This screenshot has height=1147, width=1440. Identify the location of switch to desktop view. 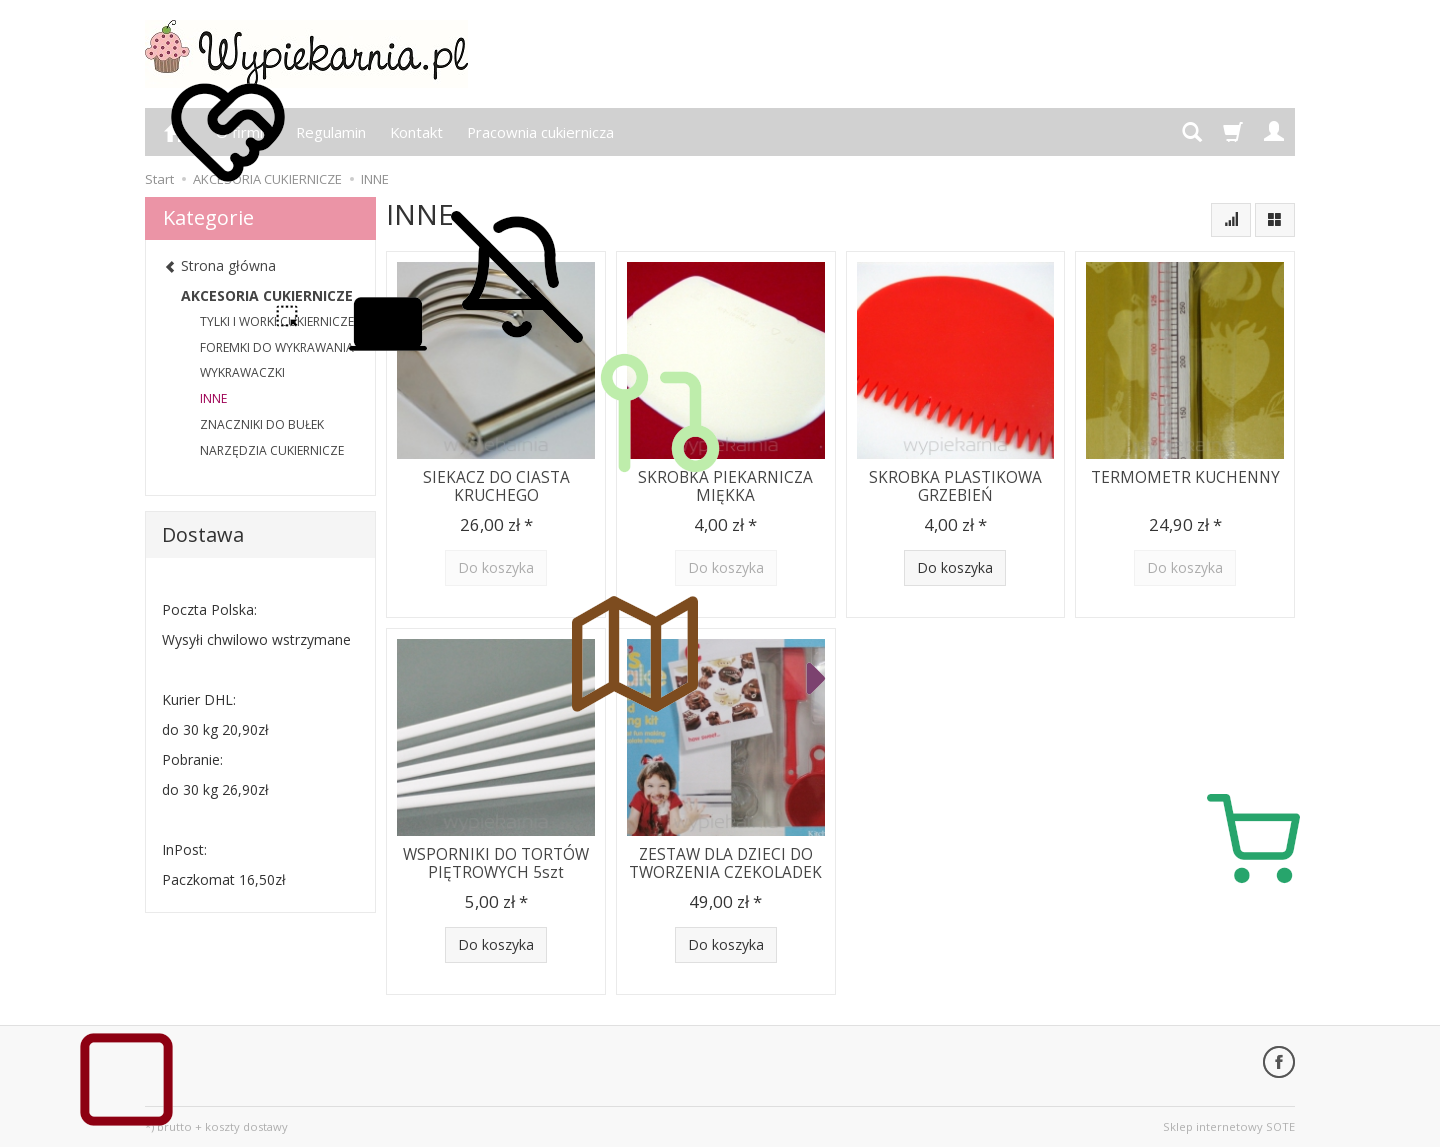
(388, 324).